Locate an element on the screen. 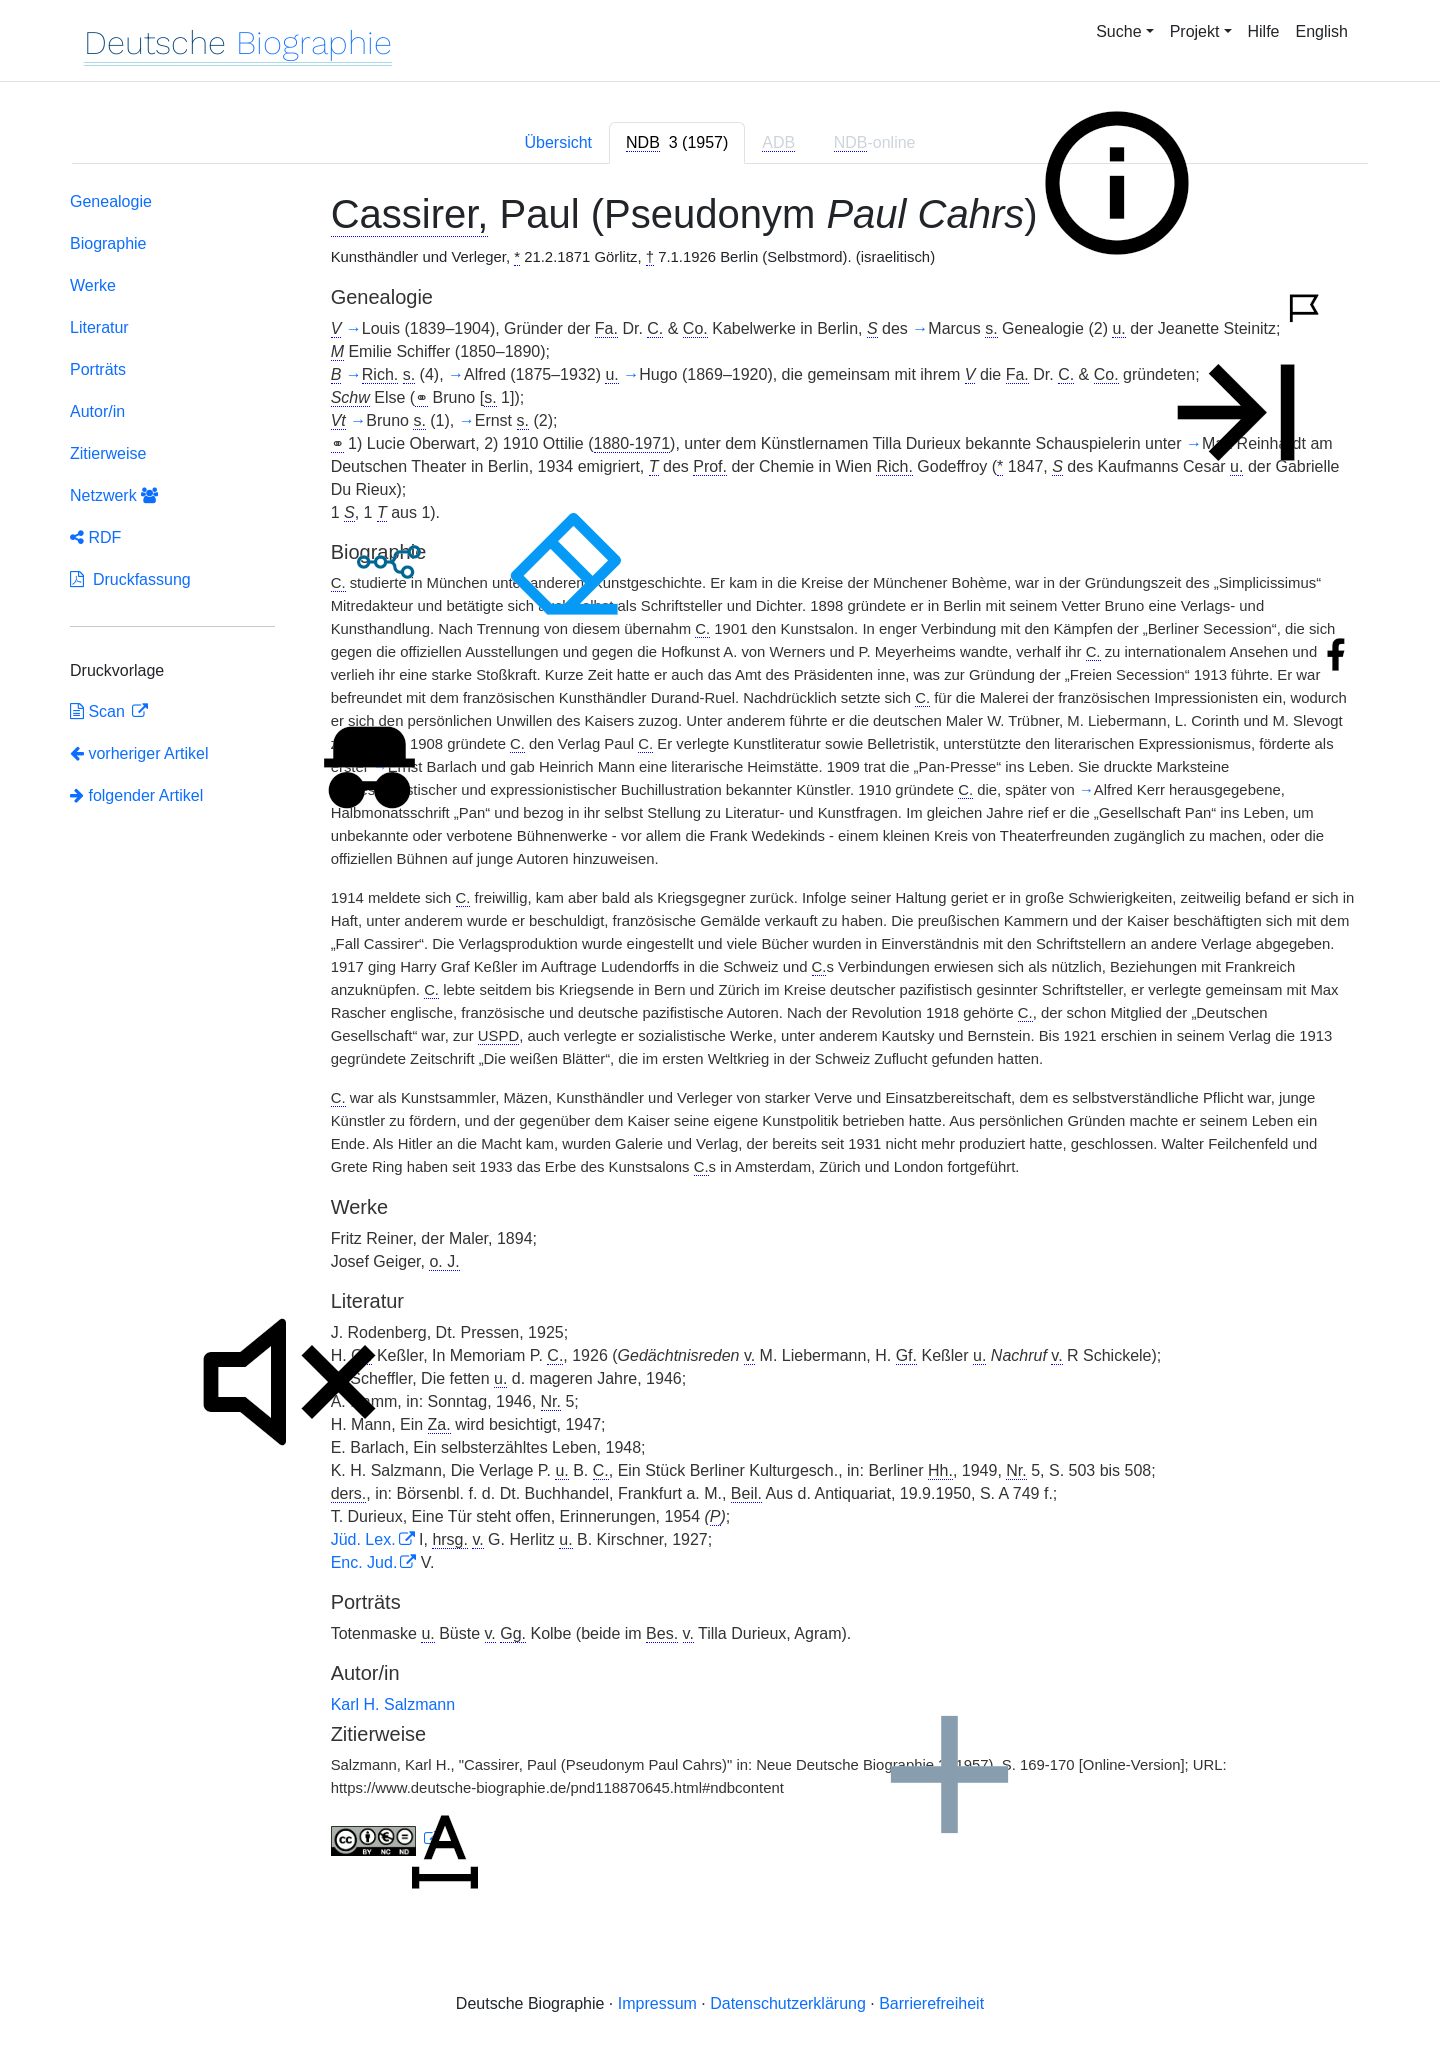  enable incognito or private browsing mode is located at coordinates (369, 767).